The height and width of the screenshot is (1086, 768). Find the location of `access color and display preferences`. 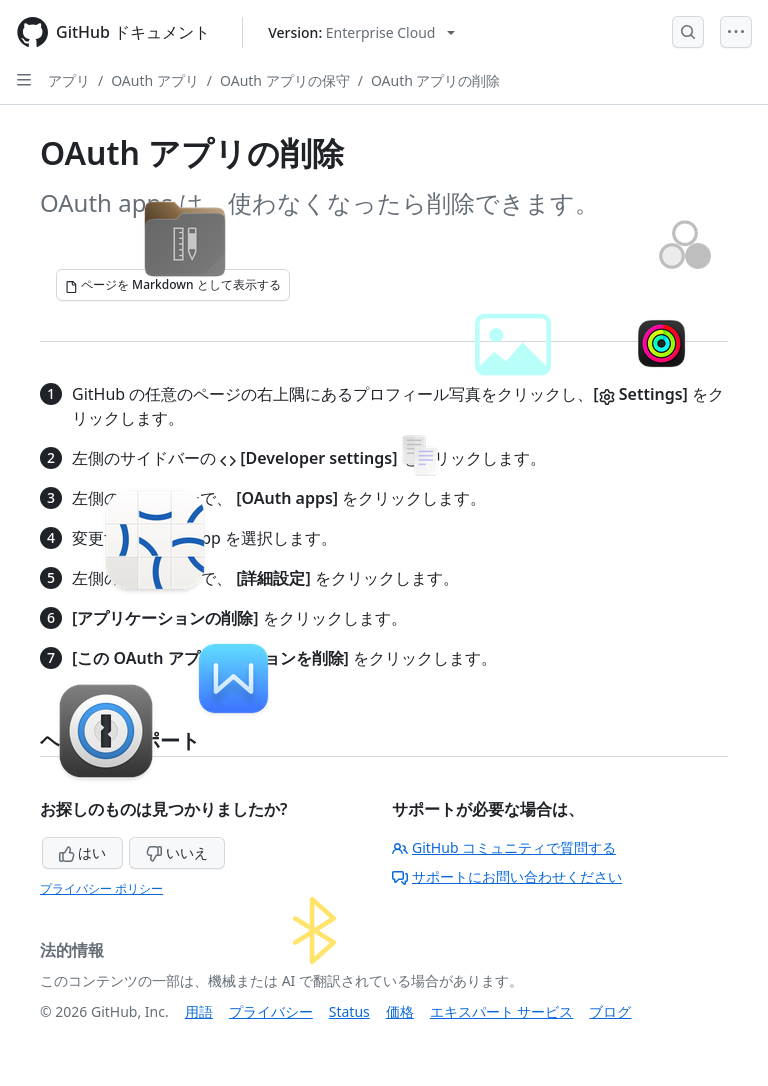

access color and display preferences is located at coordinates (685, 243).